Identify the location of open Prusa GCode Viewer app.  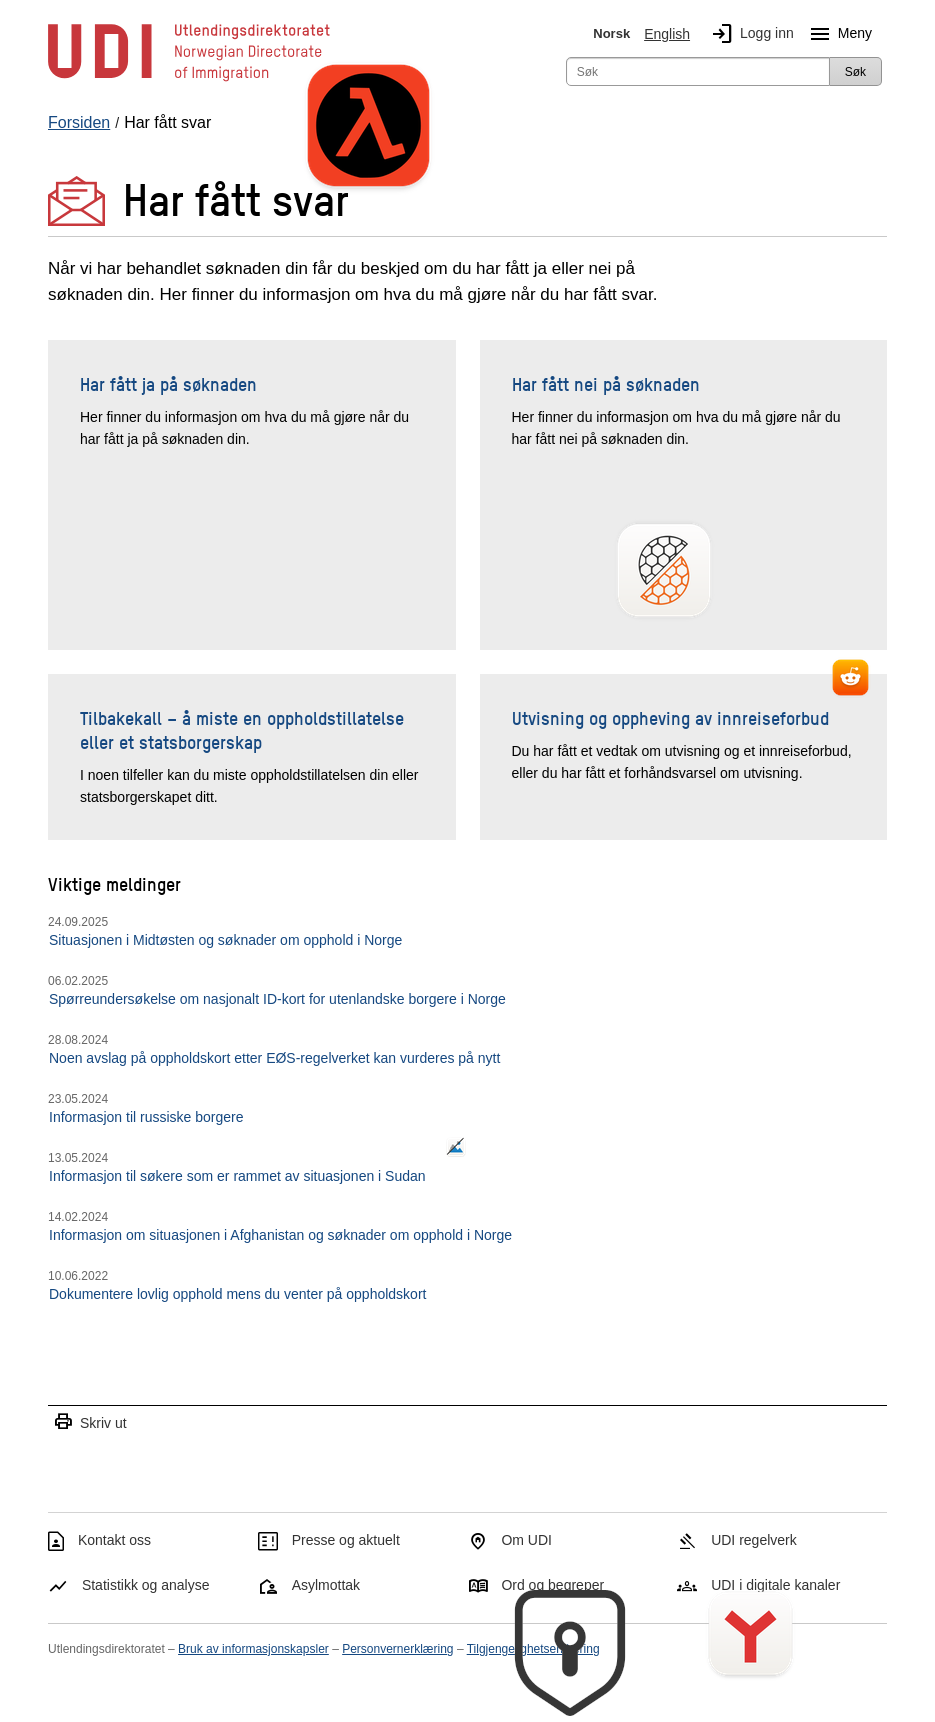
(664, 570).